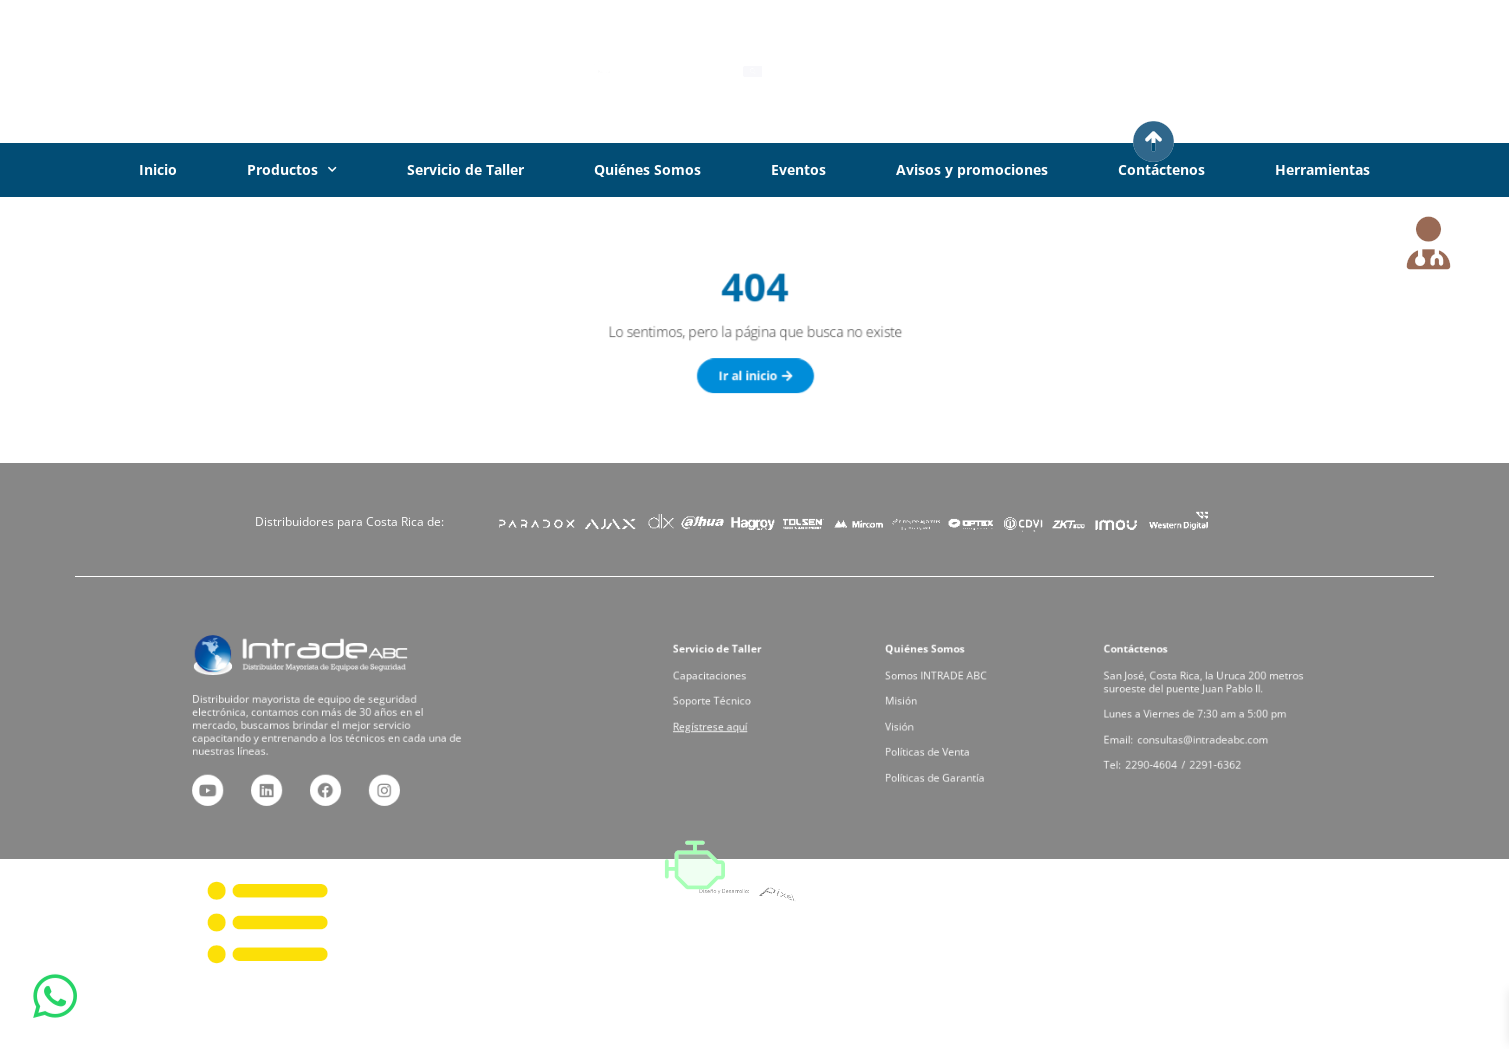 The height and width of the screenshot is (1049, 1509). What do you see at coordinates (1153, 141) in the screenshot?
I see `upload a file or content` at bounding box center [1153, 141].